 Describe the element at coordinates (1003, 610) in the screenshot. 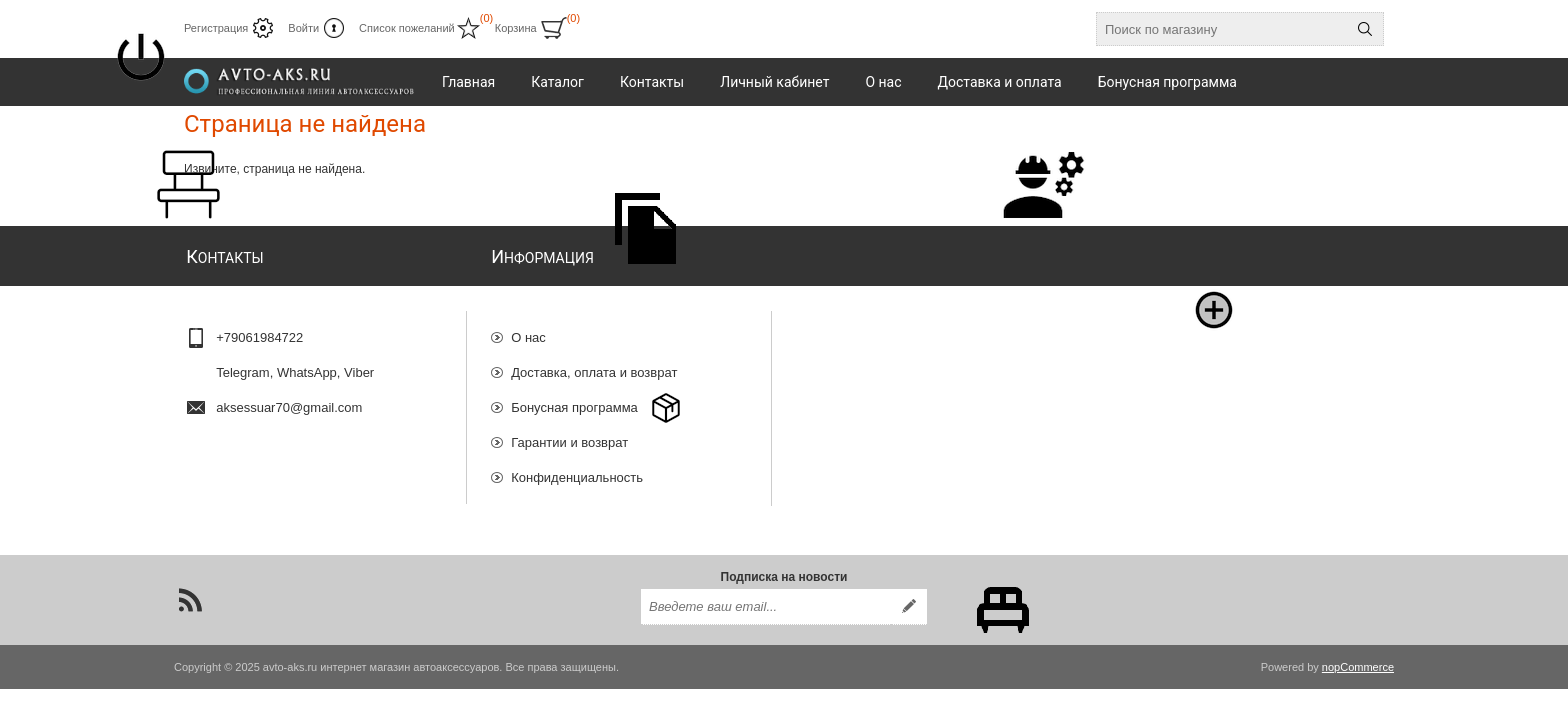

I see `view single room accommodation options` at that location.